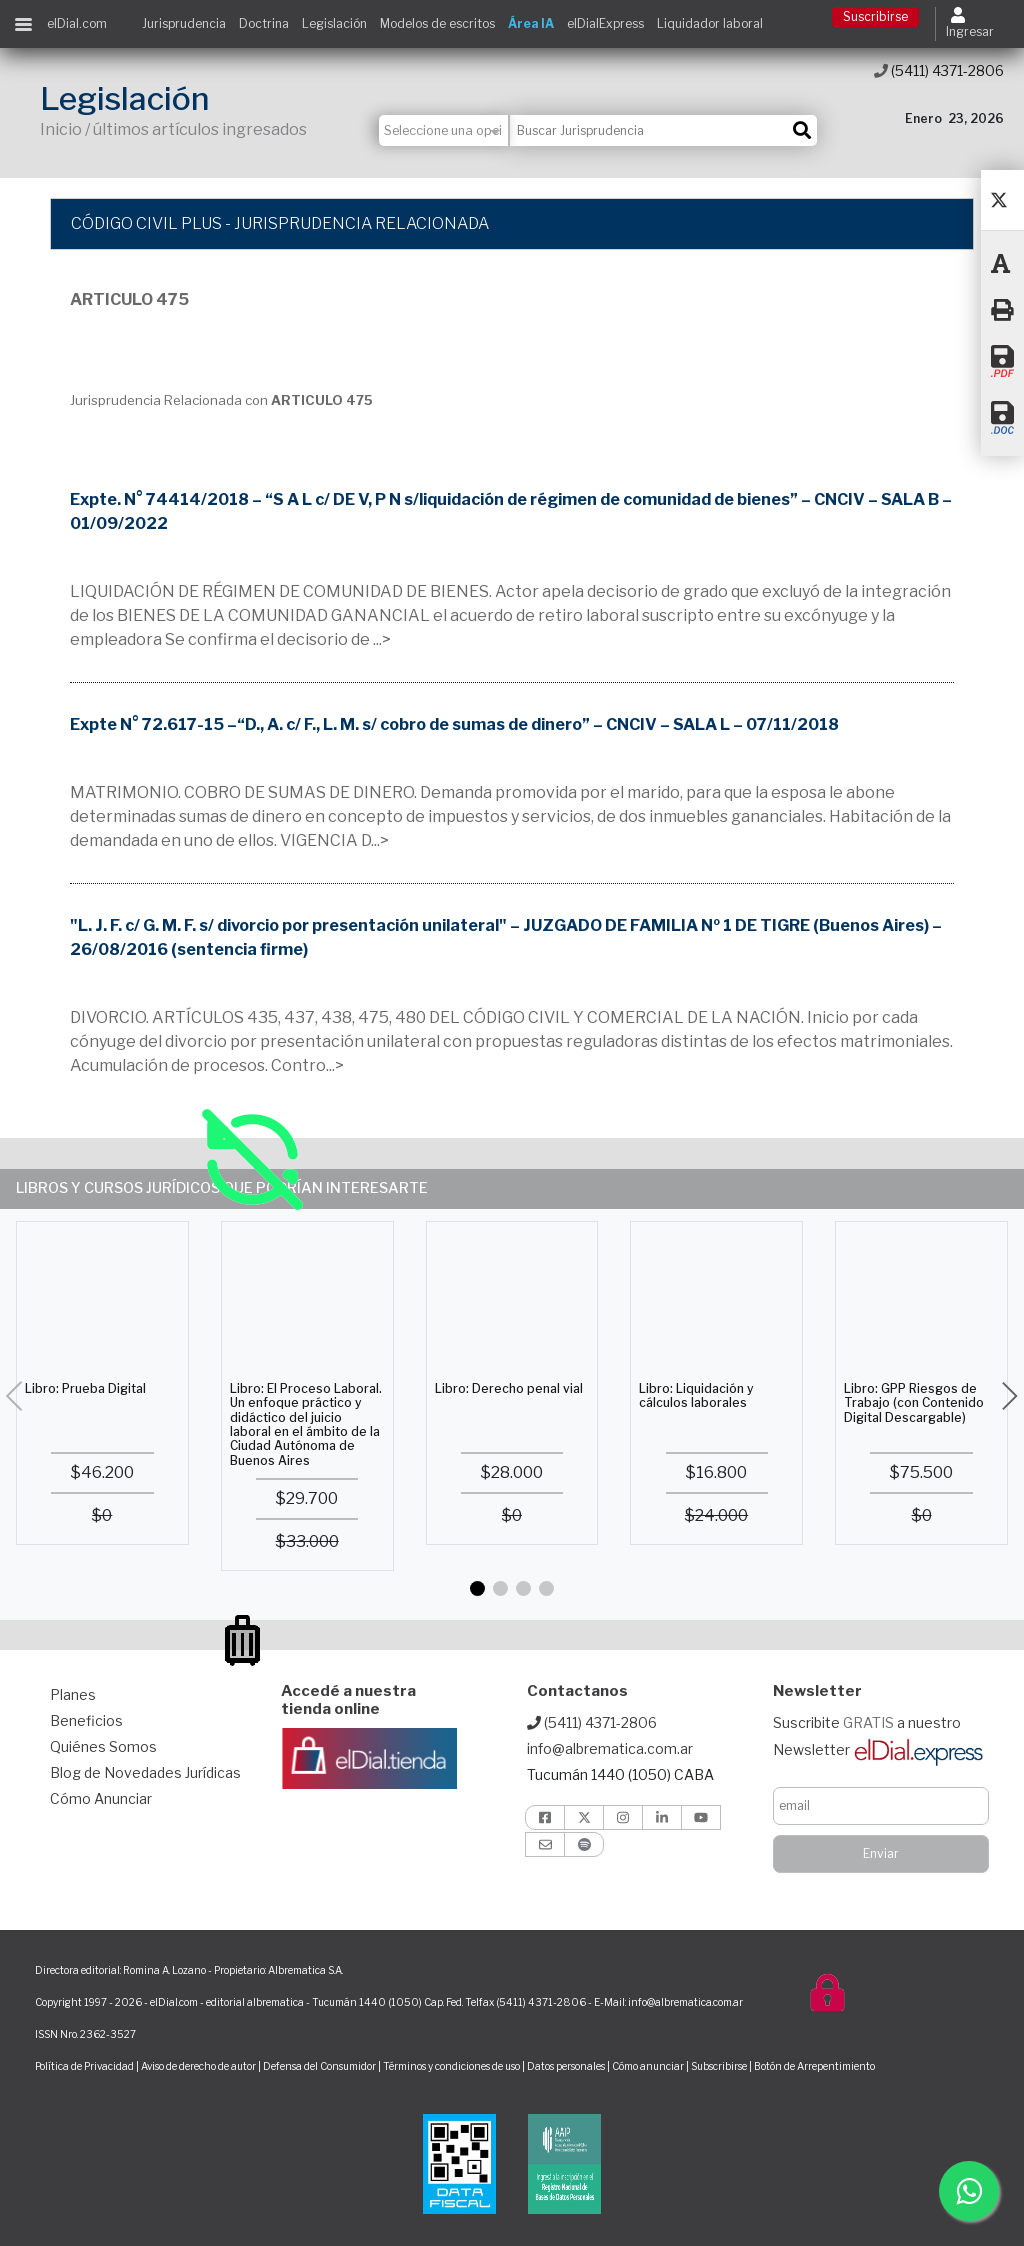 This screenshot has width=1024, height=2246. Describe the element at coordinates (252, 1159) in the screenshot. I see `refresh or sync is disabled` at that location.